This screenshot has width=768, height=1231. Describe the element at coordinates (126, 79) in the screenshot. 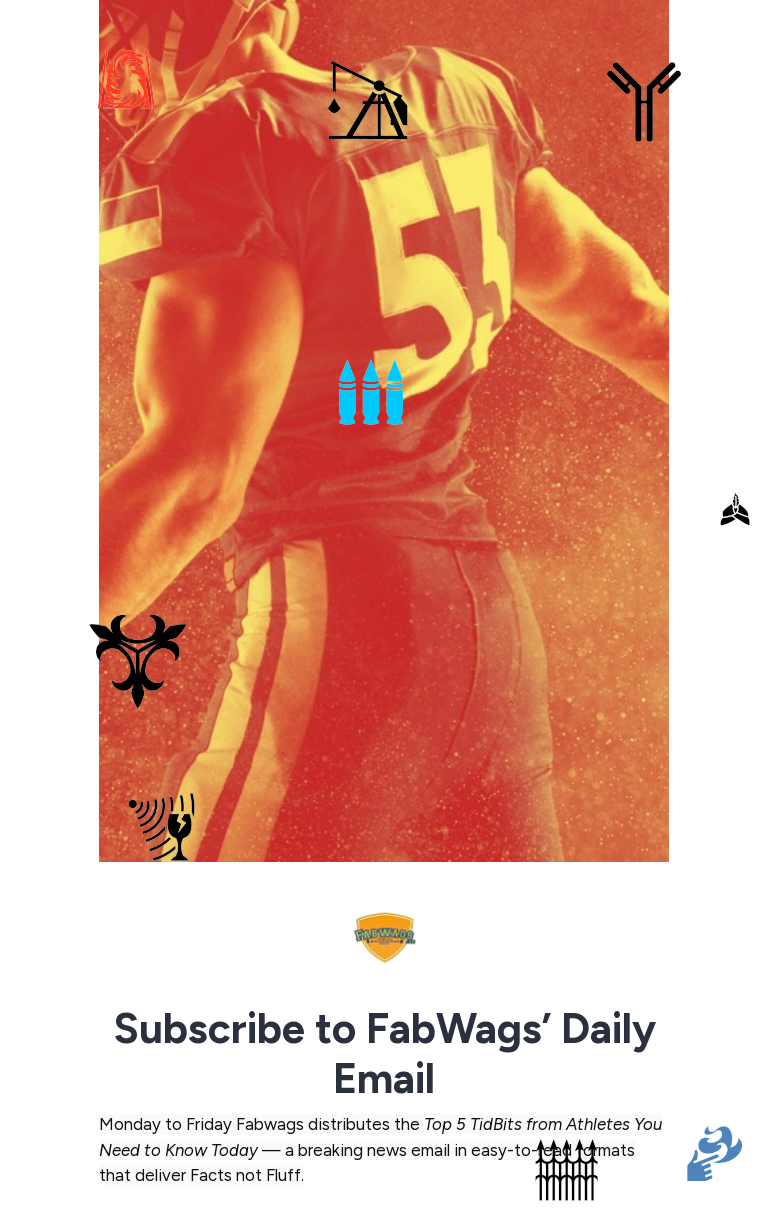

I see `enter a magical portal or gateway` at that location.